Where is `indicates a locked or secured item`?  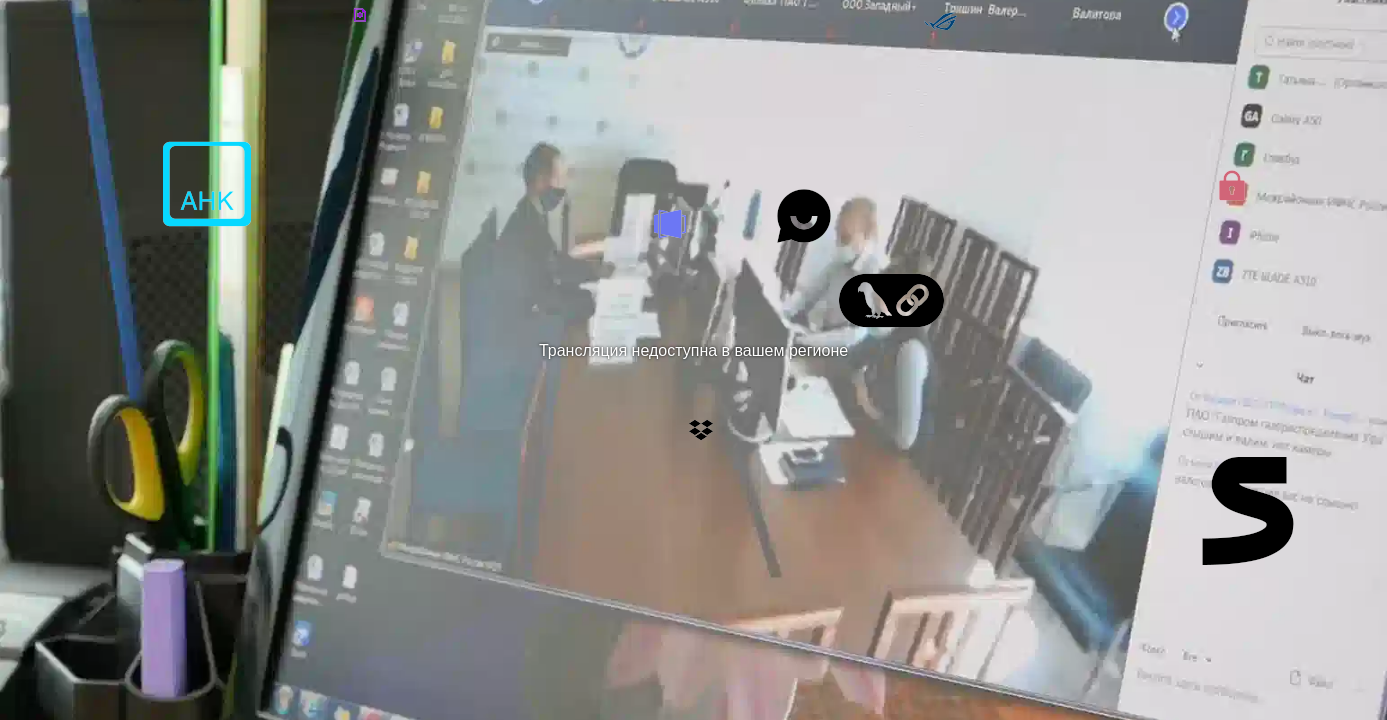
indicates a locked or secured item is located at coordinates (1232, 186).